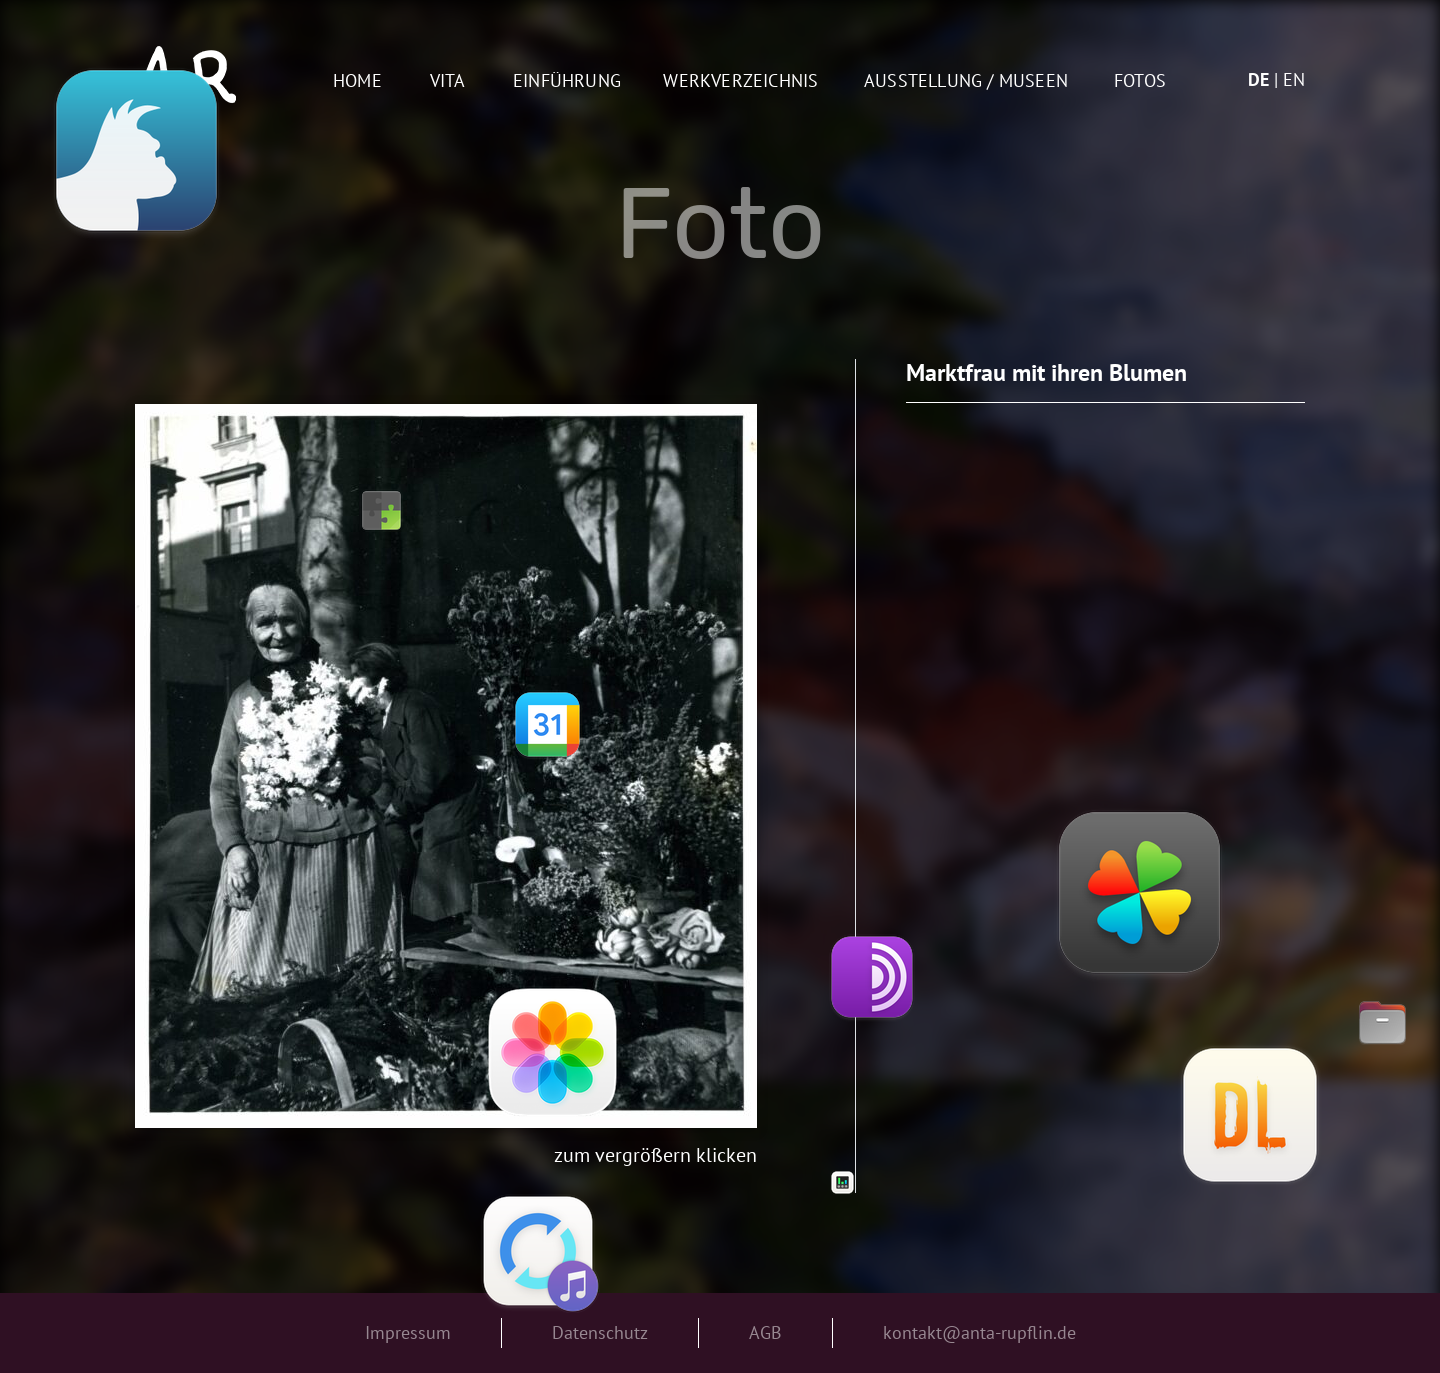  I want to click on launch tor browser for private browsing, so click(872, 977).